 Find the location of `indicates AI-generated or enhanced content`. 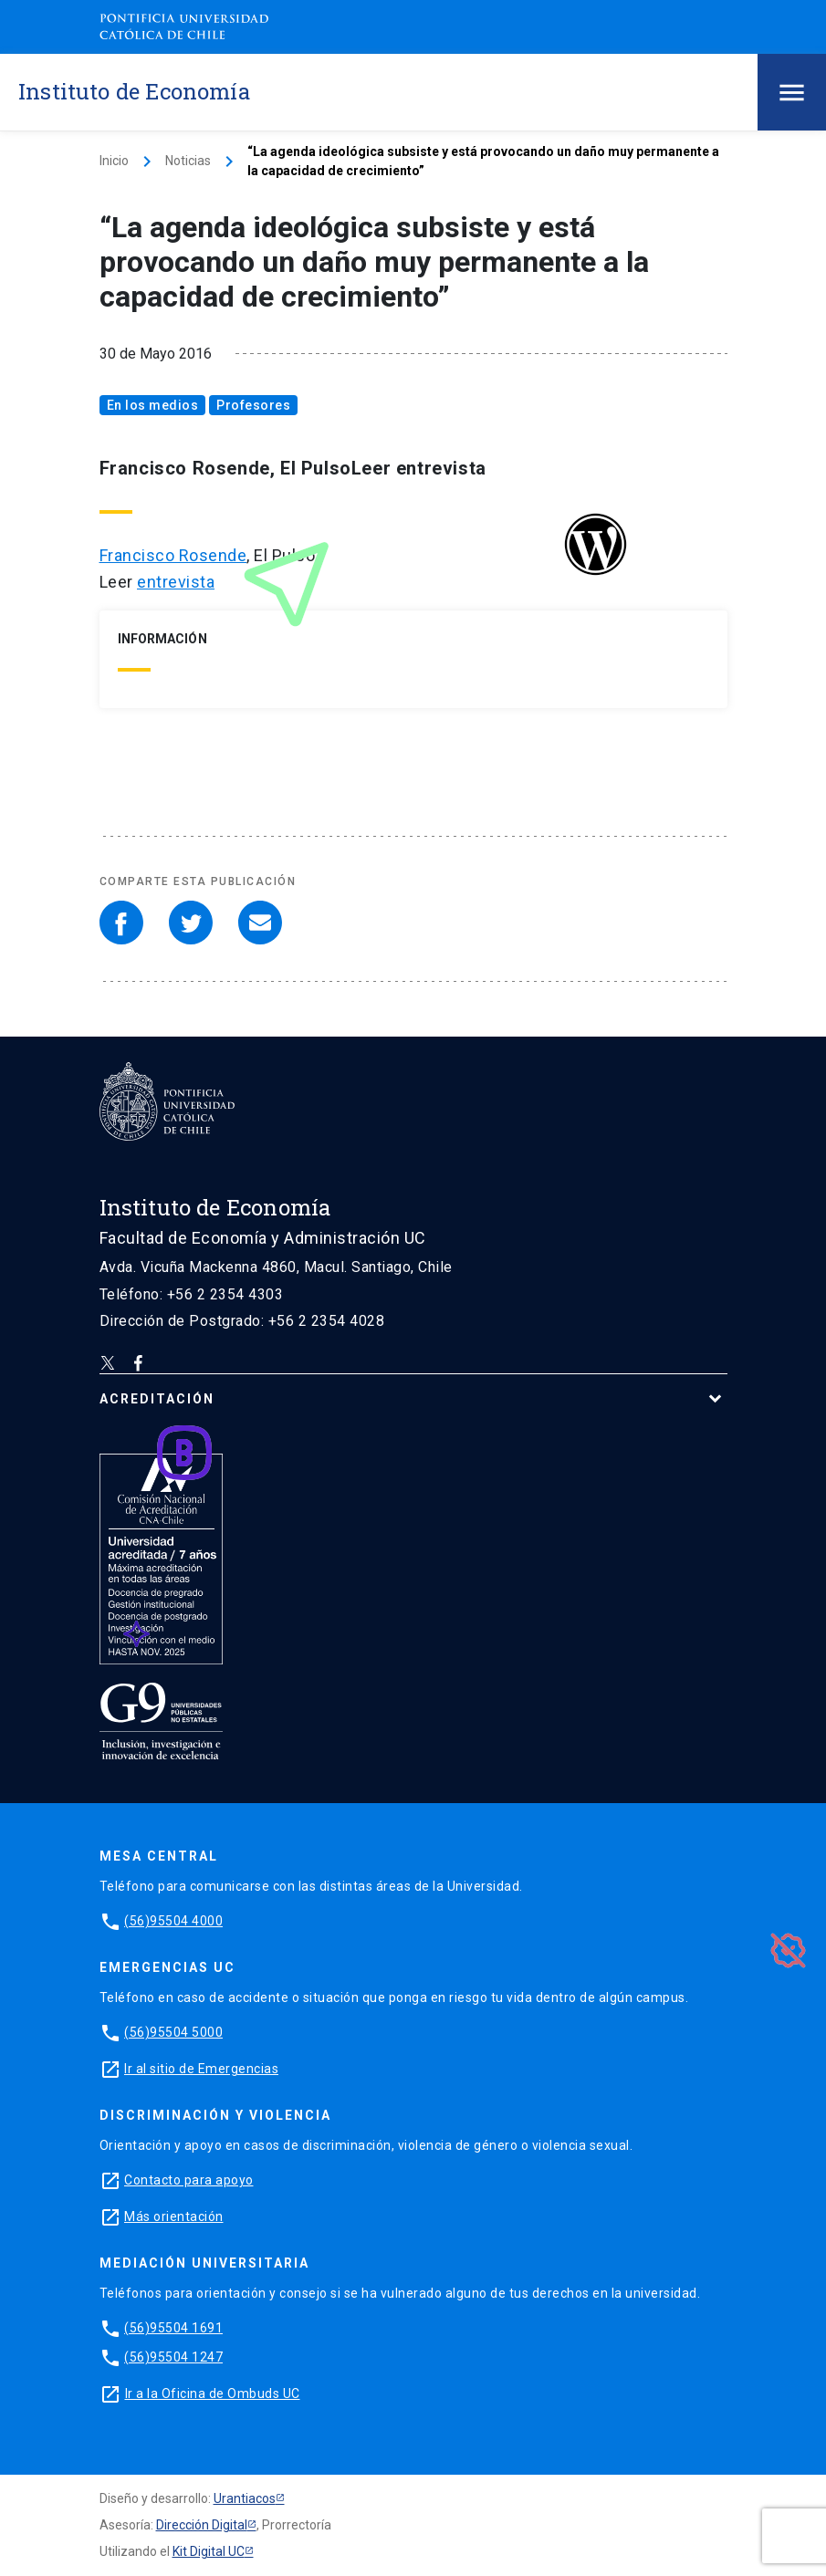

indicates AI-generated or enhanced content is located at coordinates (136, 1633).